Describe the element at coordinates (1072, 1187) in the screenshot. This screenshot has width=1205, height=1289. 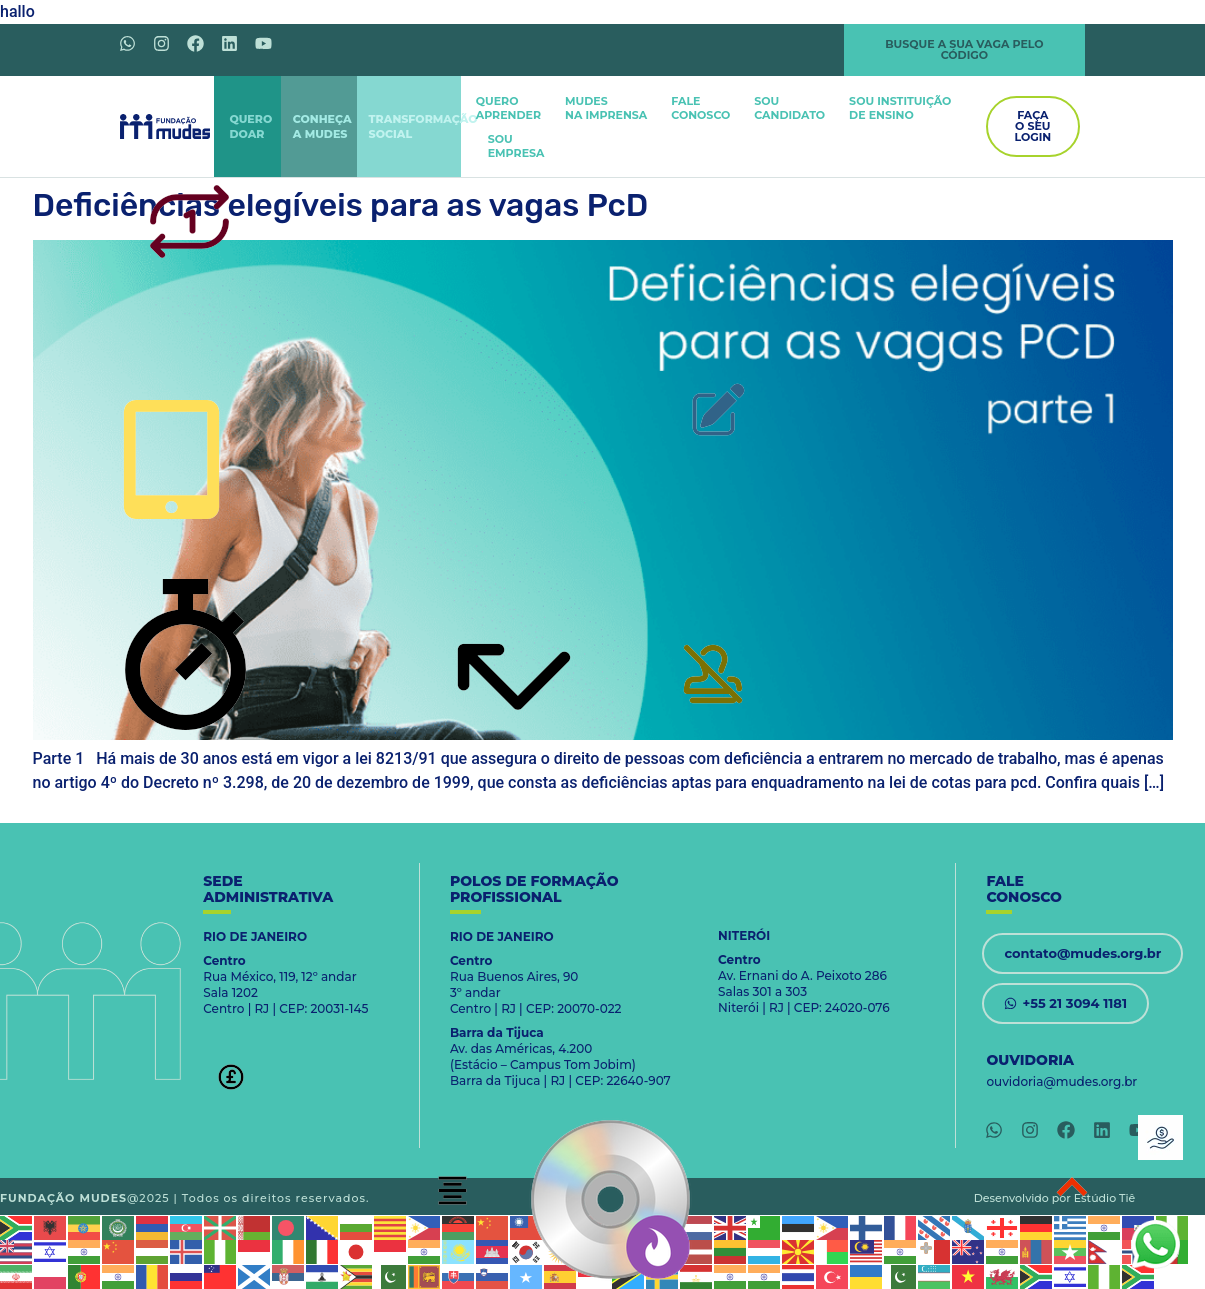
I see `collapse an expanded section` at that location.